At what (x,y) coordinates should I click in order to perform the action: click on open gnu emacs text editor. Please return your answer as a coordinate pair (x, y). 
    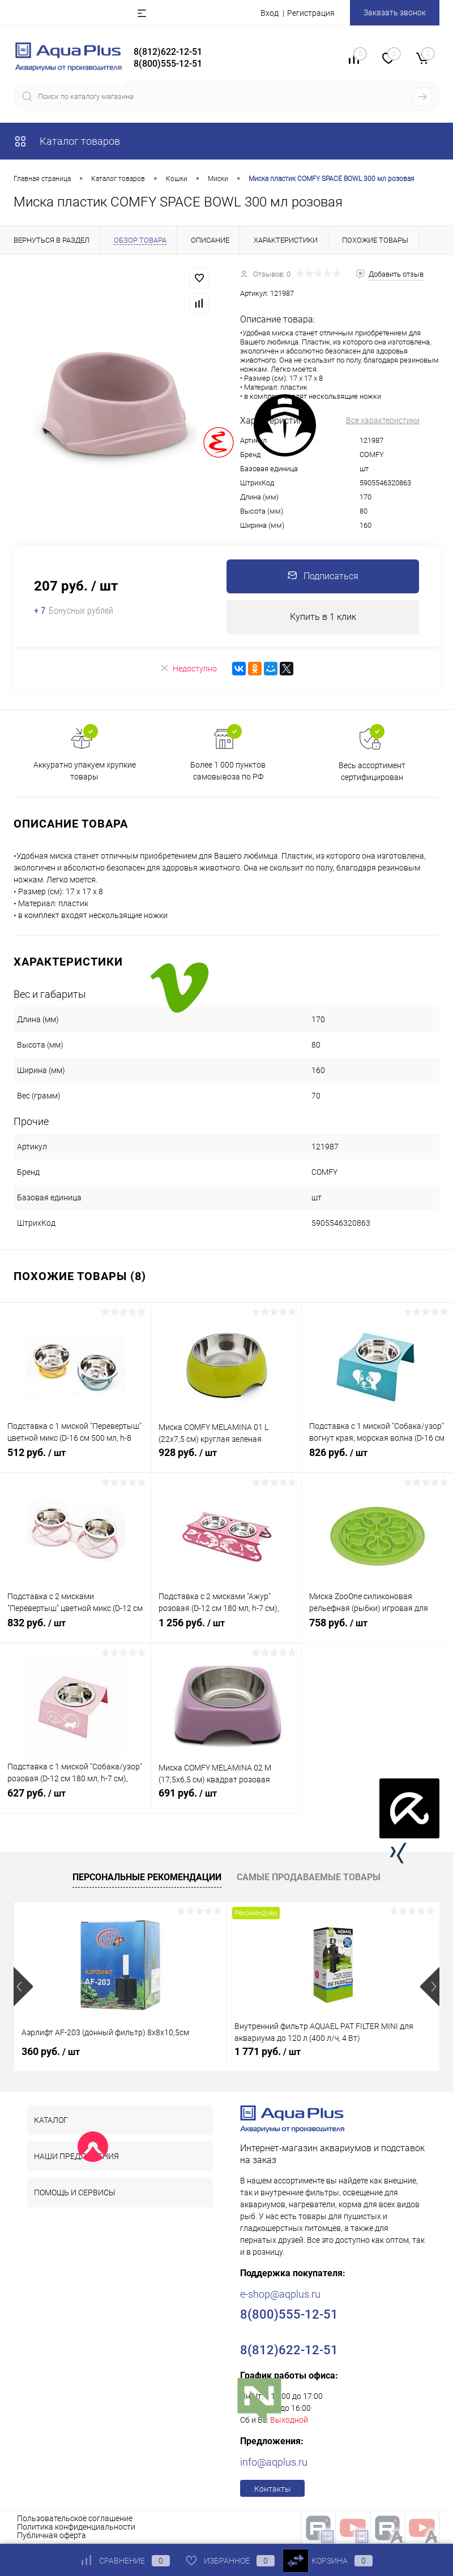
    Looking at the image, I should click on (219, 442).